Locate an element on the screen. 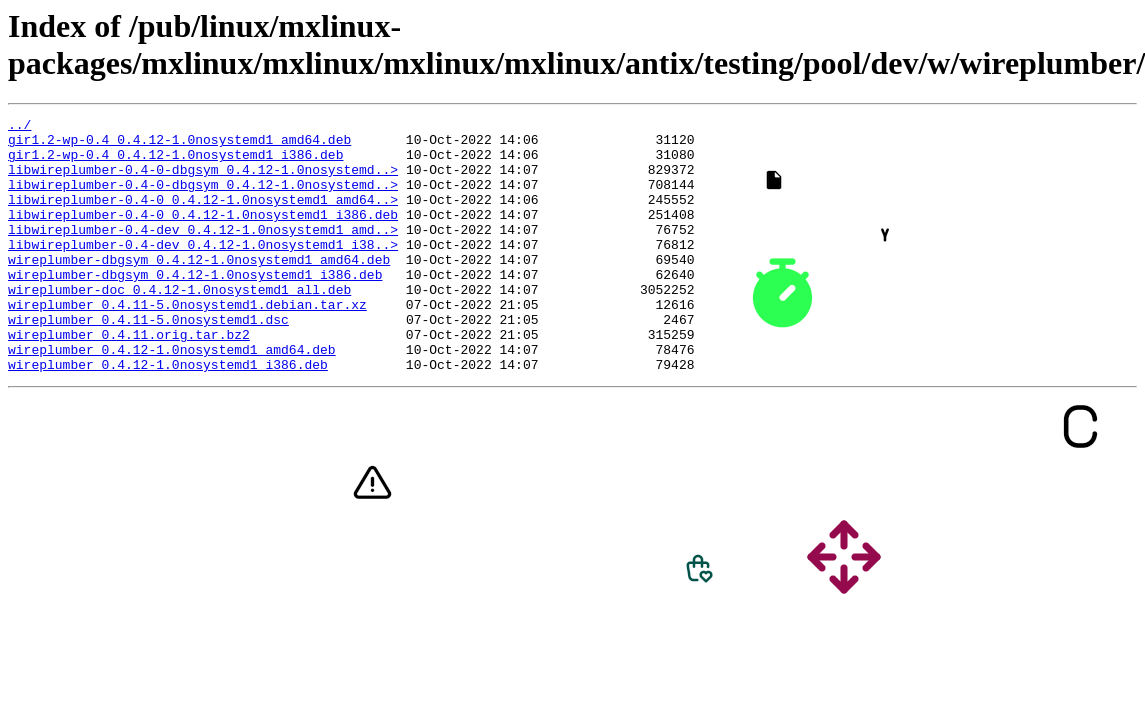 The image size is (1145, 720). view your wishlist or saved items is located at coordinates (698, 568).